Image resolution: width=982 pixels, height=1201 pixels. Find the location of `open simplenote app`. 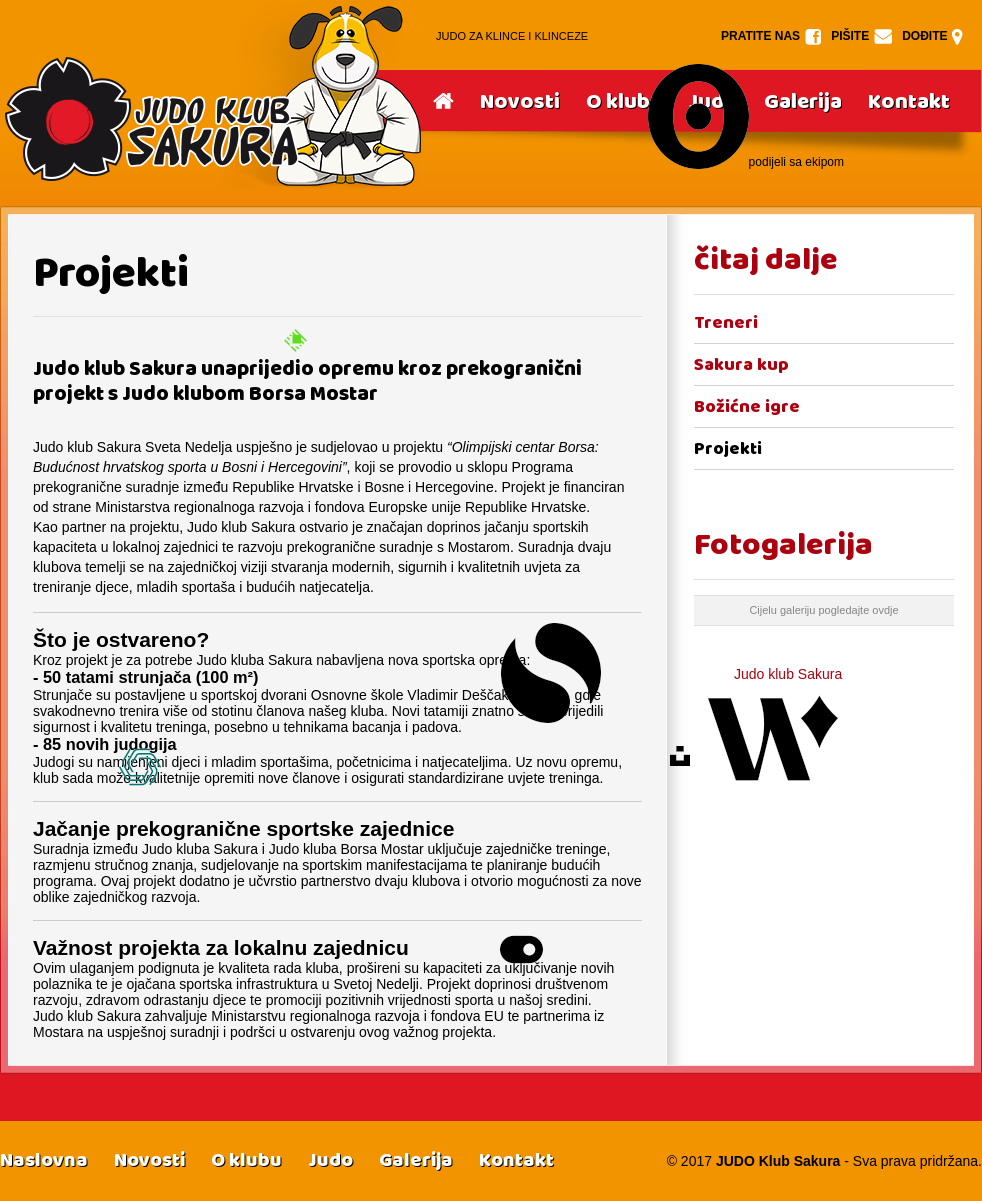

open simplenote app is located at coordinates (551, 673).